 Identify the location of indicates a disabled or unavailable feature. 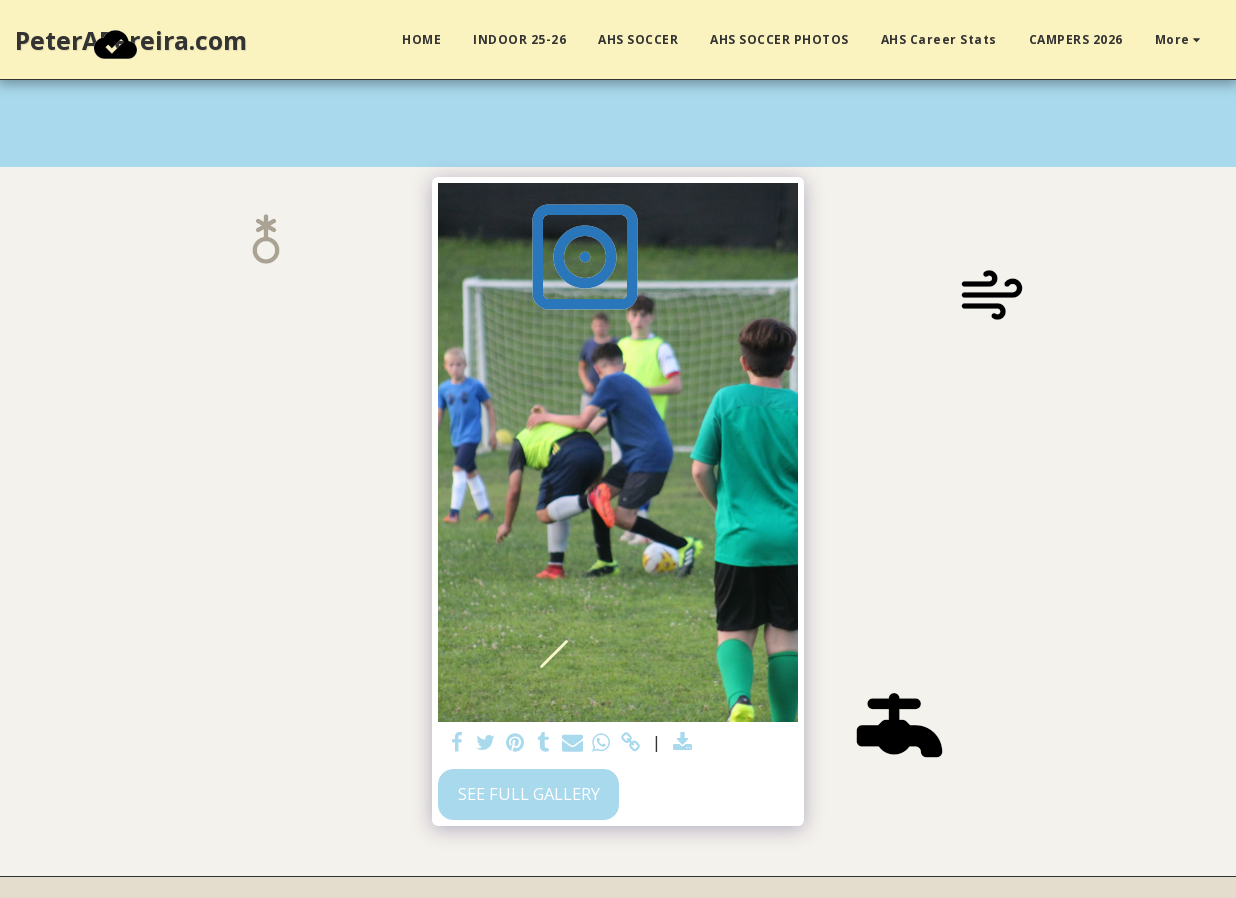
(554, 654).